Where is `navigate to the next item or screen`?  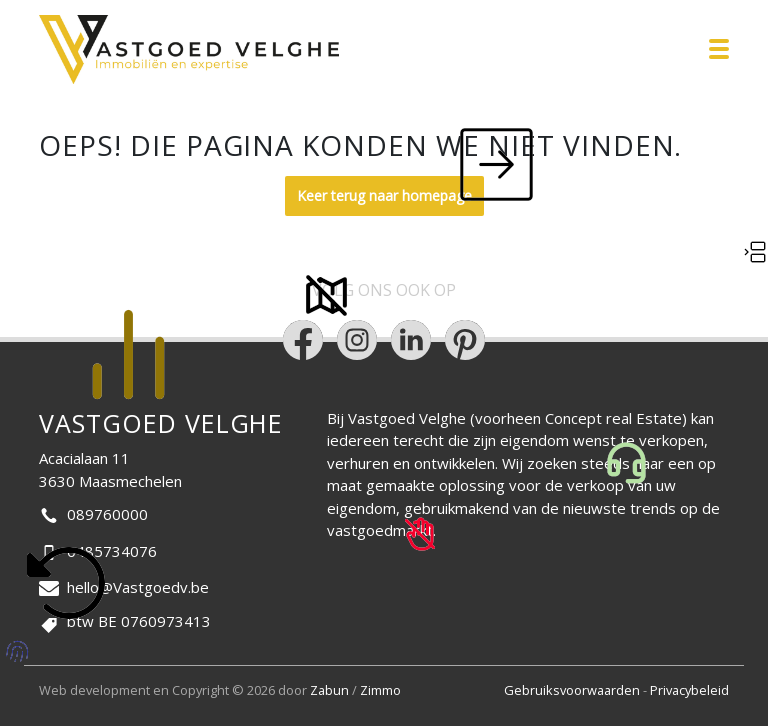 navigate to the next item or screen is located at coordinates (496, 164).